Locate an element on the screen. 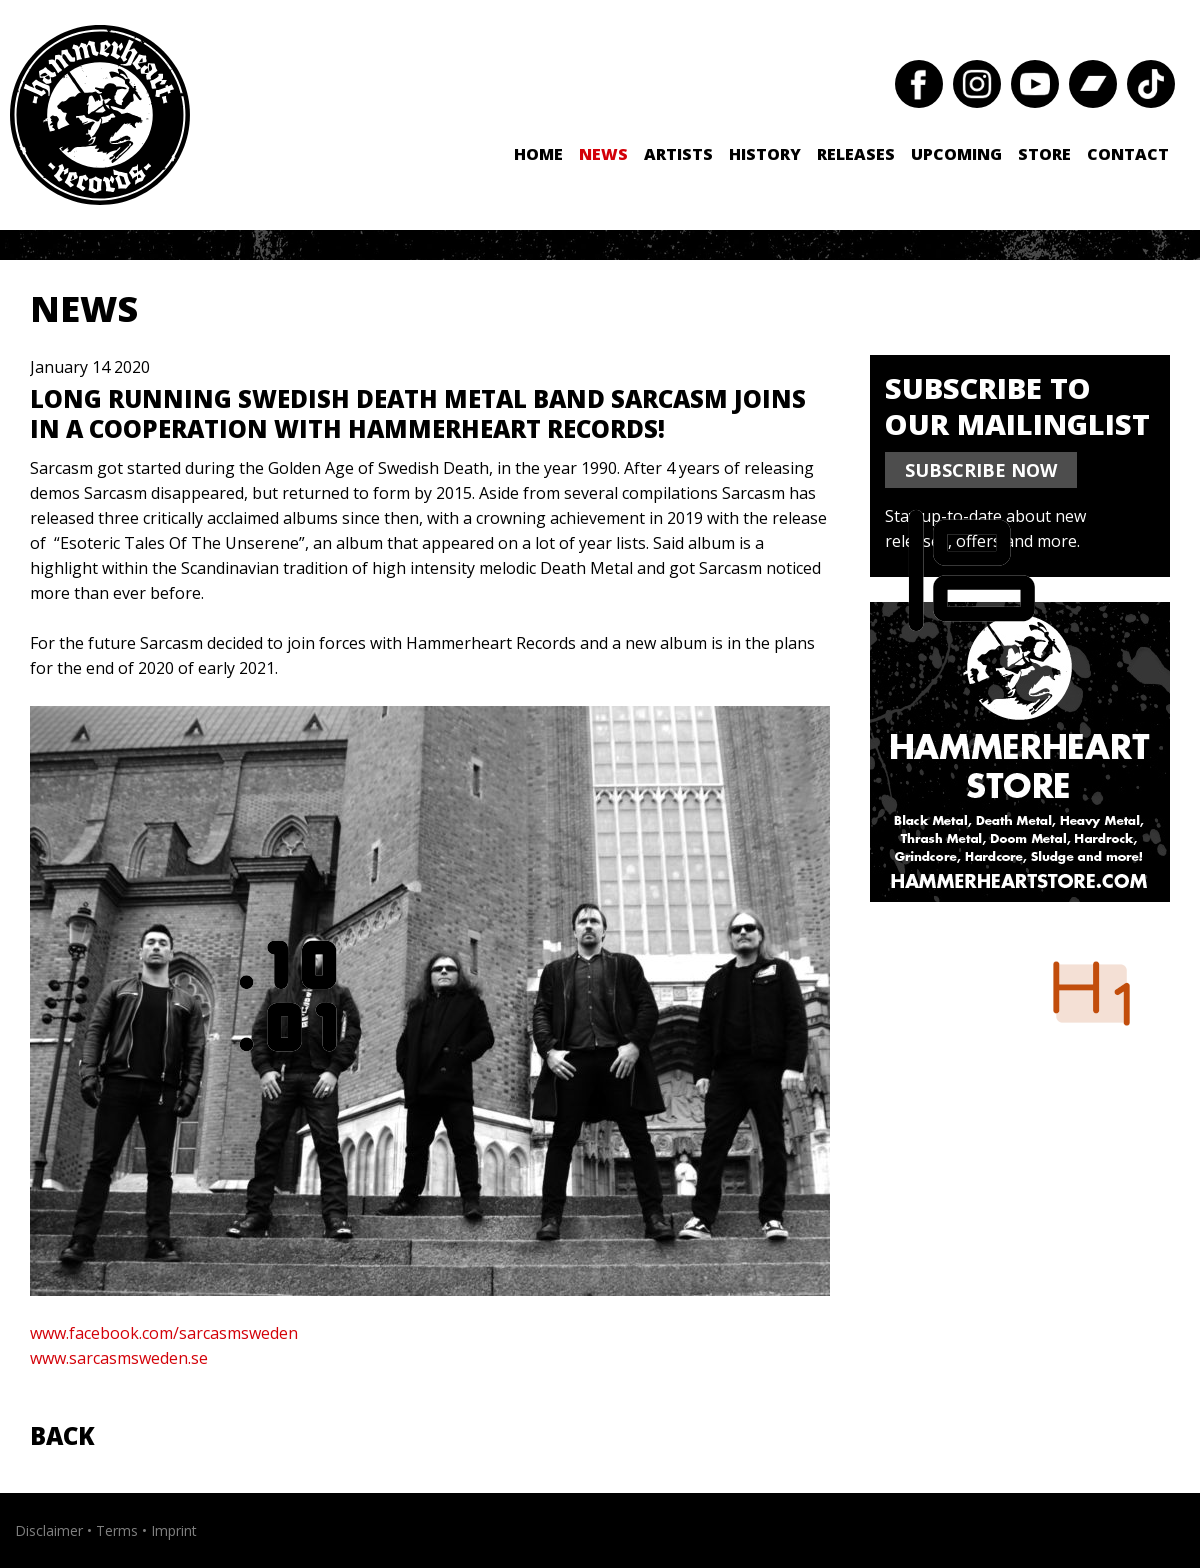  view or access binary/raw data is located at coordinates (288, 996).